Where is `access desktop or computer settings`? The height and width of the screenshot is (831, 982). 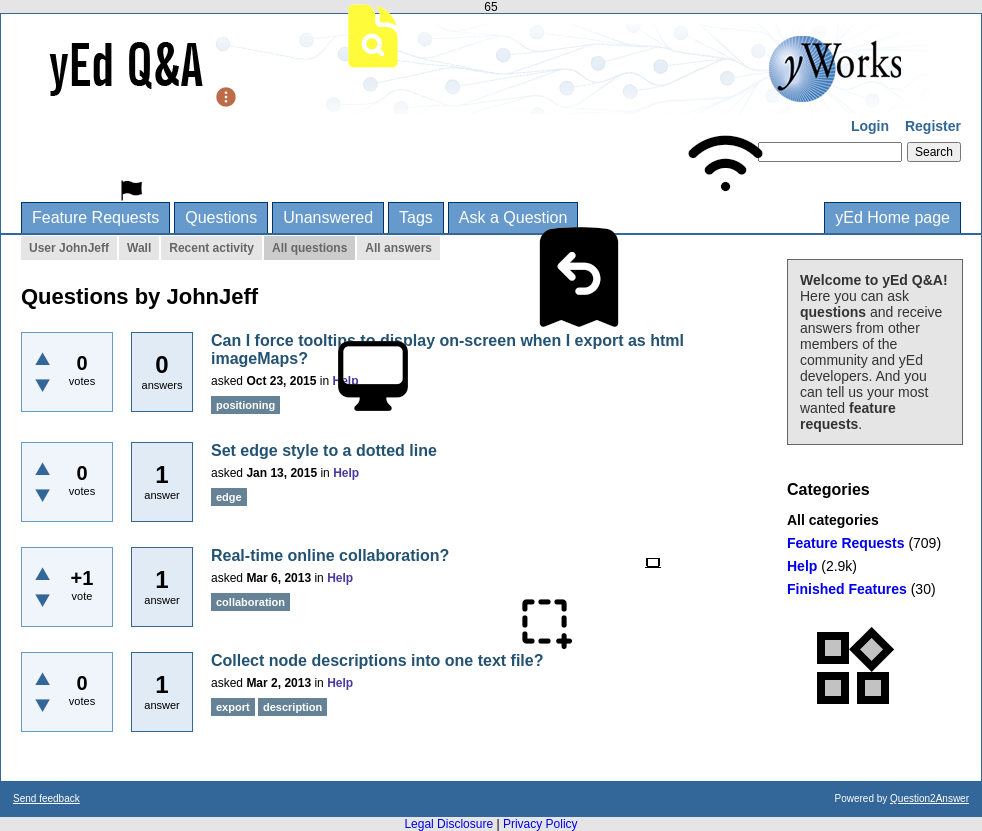
access desktop or computer settings is located at coordinates (373, 376).